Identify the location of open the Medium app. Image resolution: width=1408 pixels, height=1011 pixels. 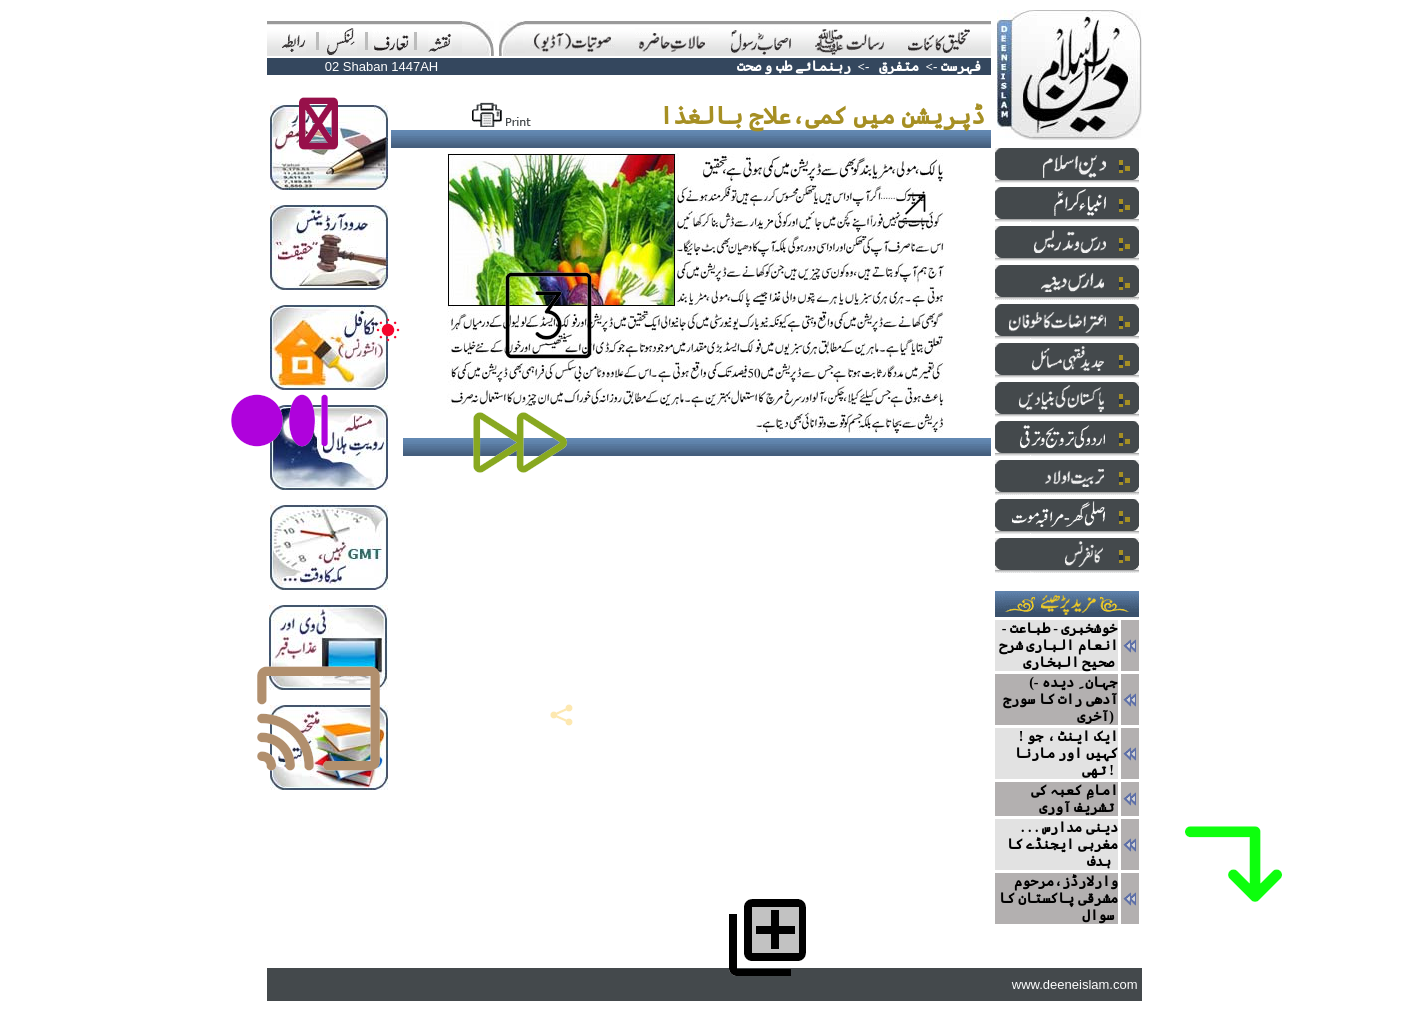
(279, 420).